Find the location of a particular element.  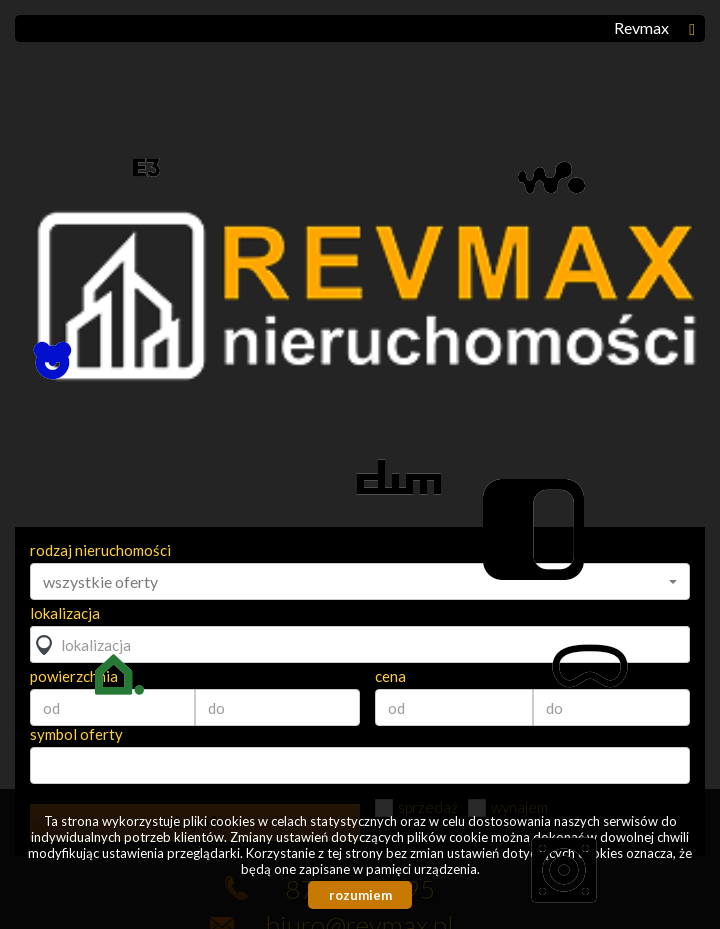

smiling bear mascot or brand logo is located at coordinates (52, 360).